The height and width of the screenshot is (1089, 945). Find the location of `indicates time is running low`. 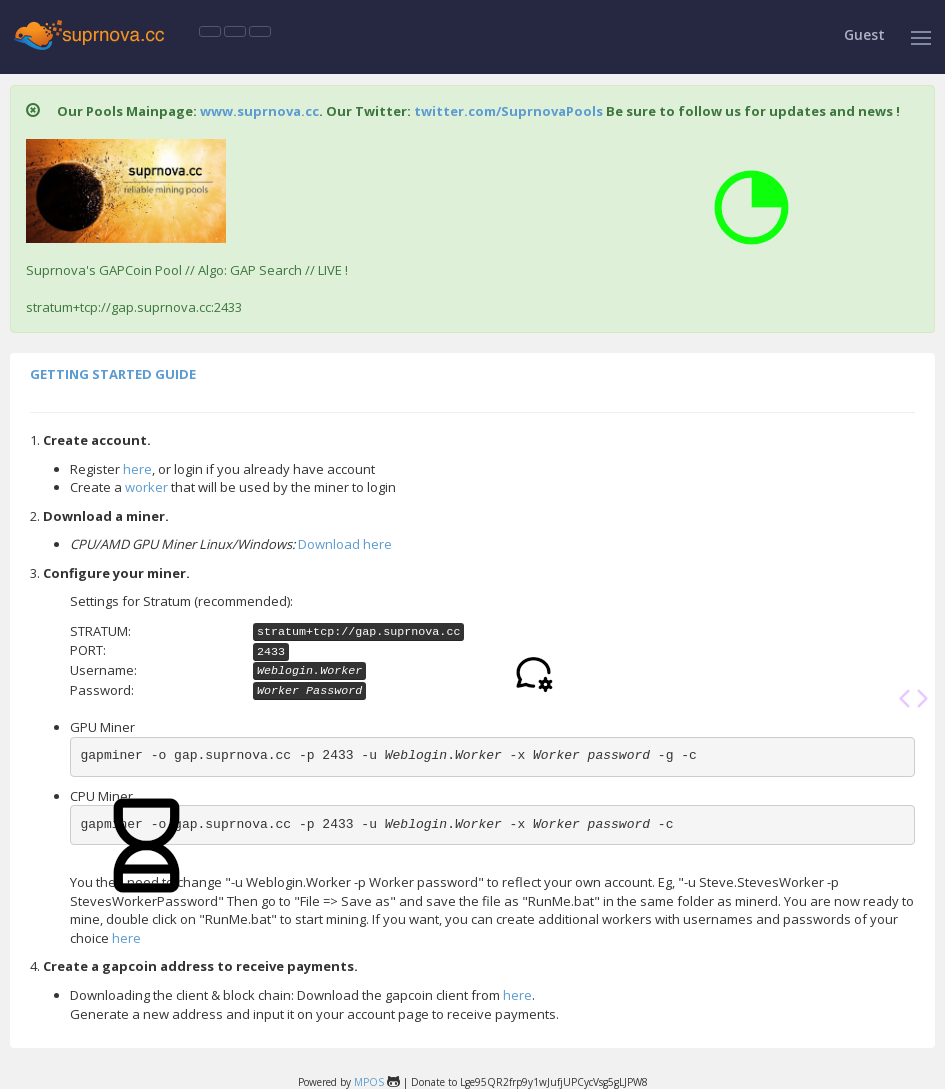

indicates time is running low is located at coordinates (146, 845).